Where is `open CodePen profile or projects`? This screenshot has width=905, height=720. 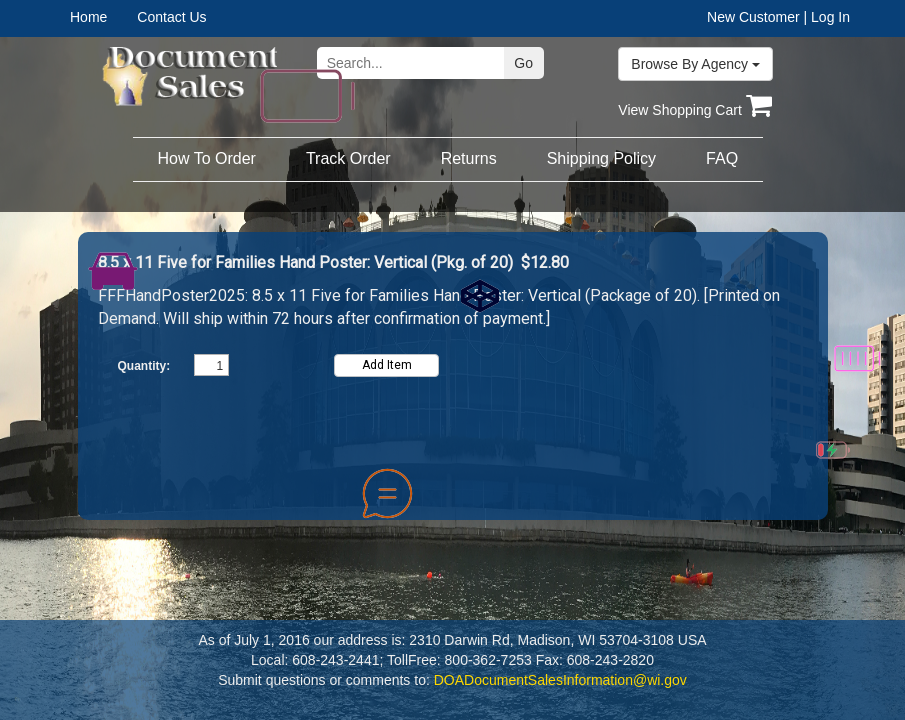 open CodePen profile or projects is located at coordinates (480, 296).